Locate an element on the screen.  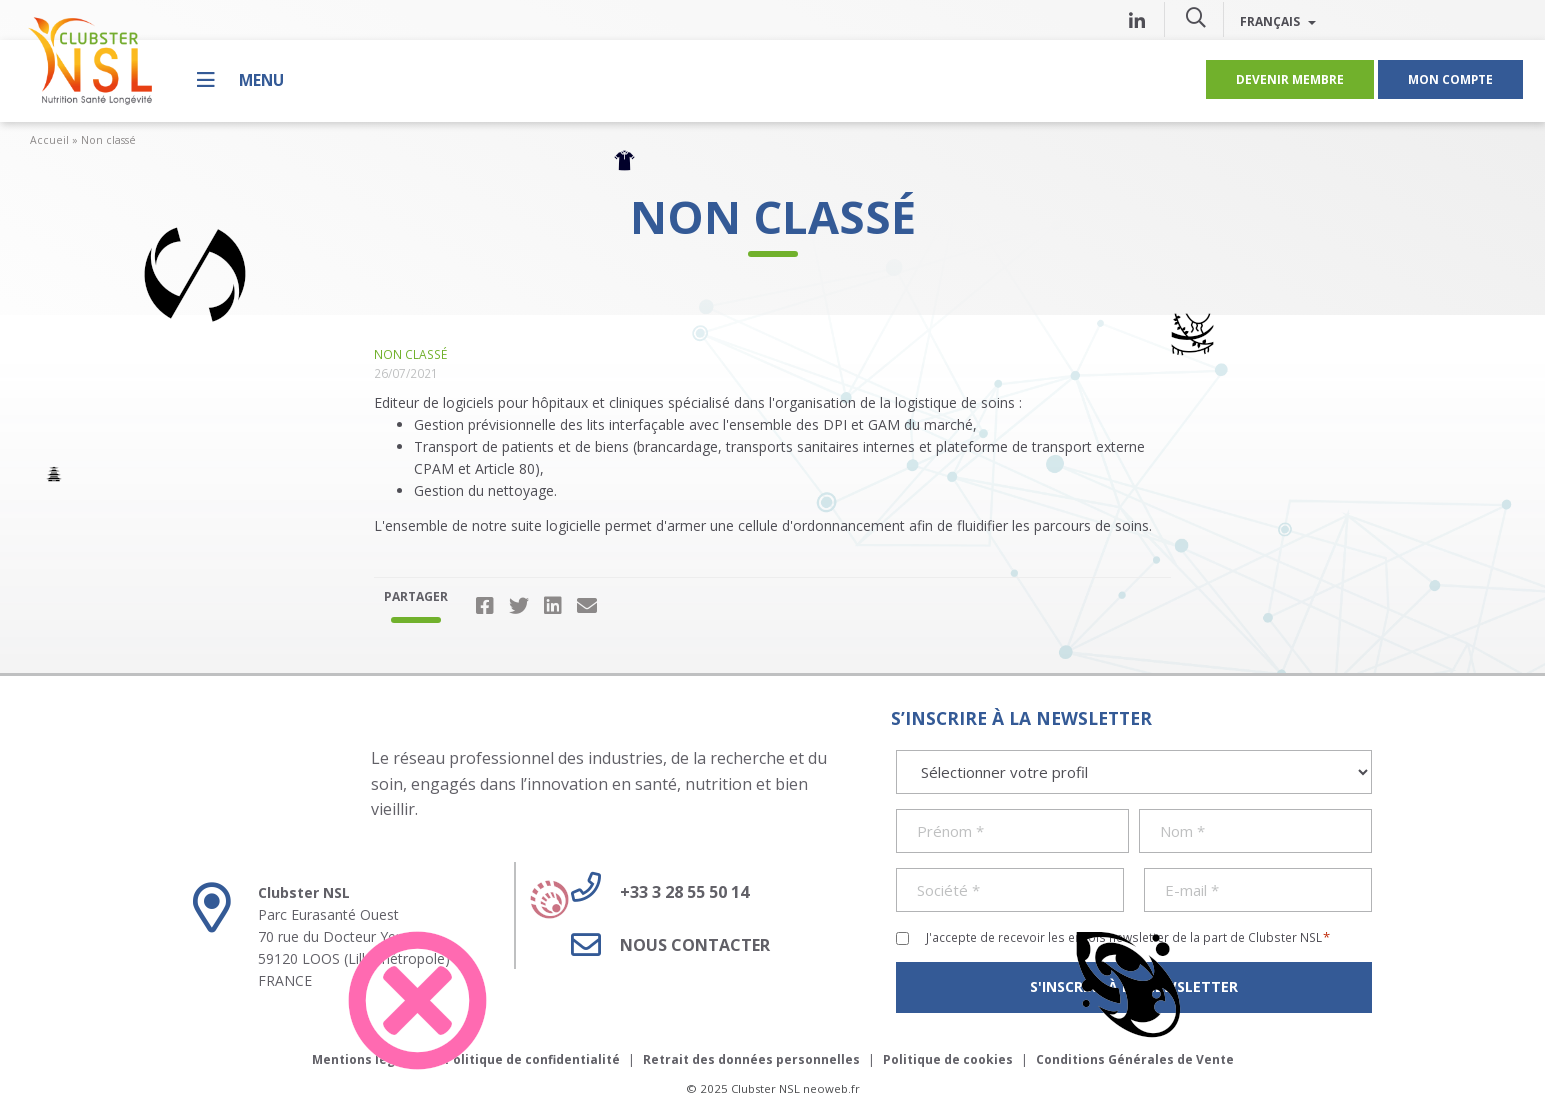
cast a water-based spell or ability is located at coordinates (1128, 984).